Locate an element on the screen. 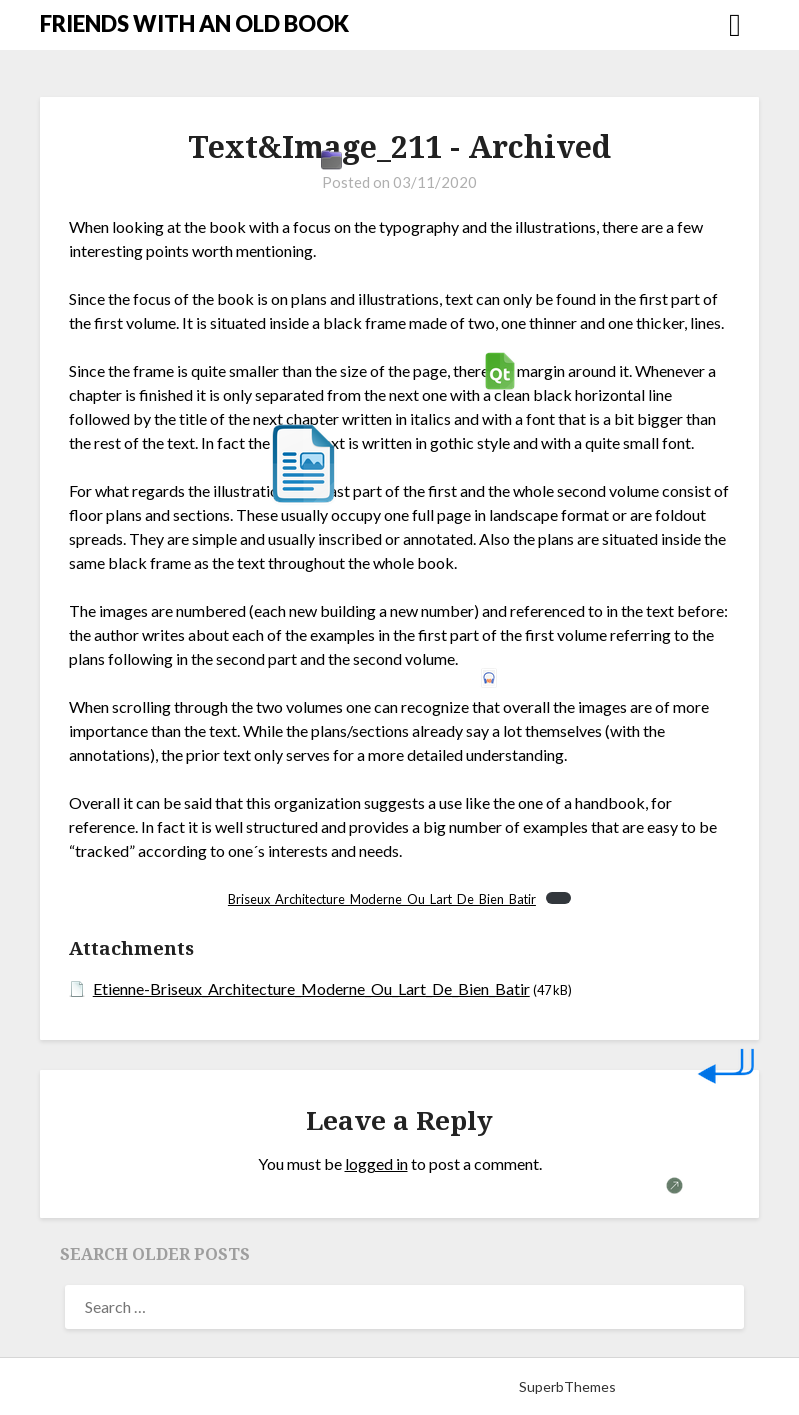  reply to all recipients of an email is located at coordinates (725, 1066).